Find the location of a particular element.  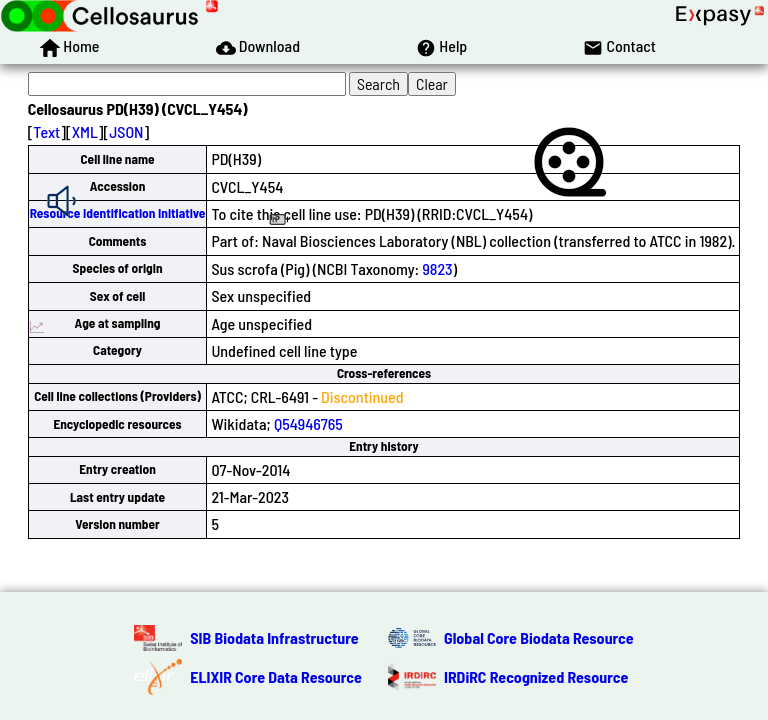

access video or movie library is located at coordinates (569, 162).